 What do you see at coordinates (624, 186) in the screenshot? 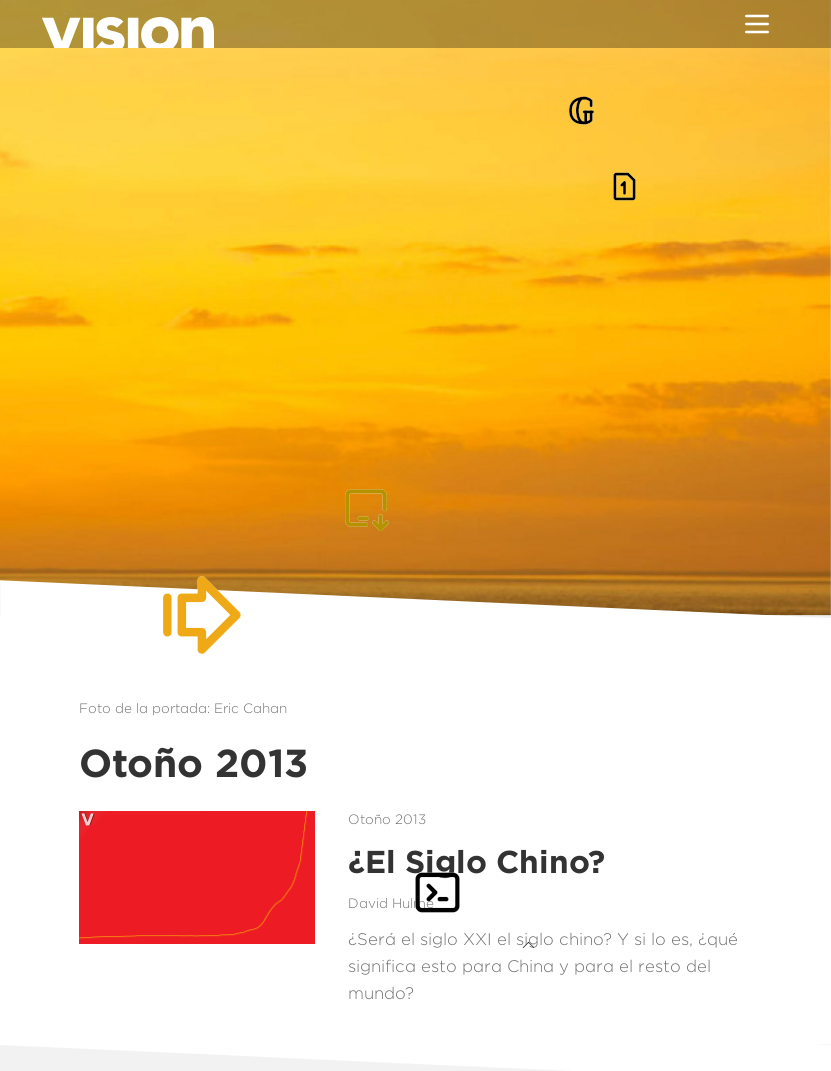
I see `sim card slot 1 indicator` at bounding box center [624, 186].